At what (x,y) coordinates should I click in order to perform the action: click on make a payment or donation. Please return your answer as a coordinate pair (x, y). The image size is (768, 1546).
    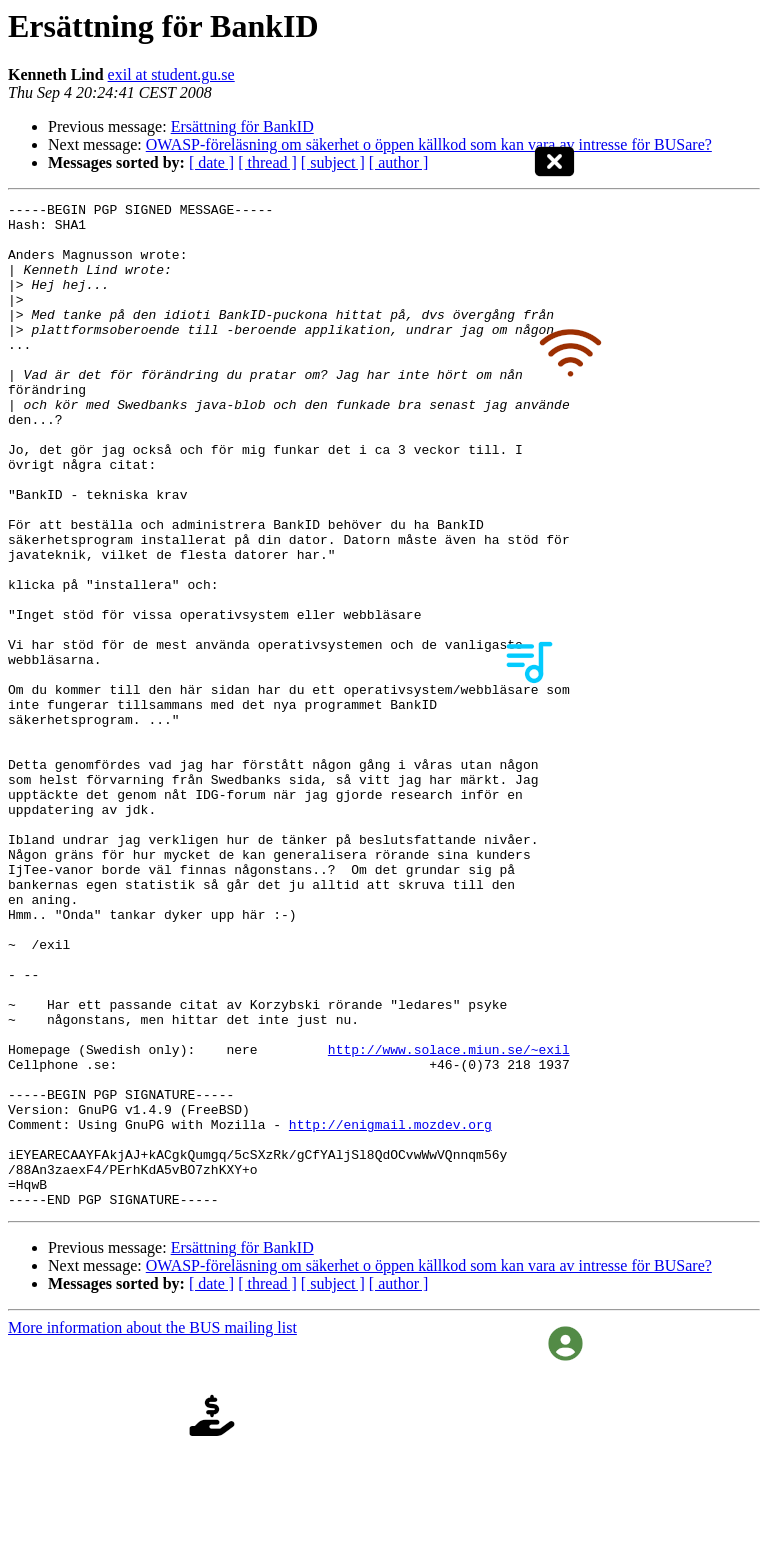
    Looking at the image, I should click on (212, 1416).